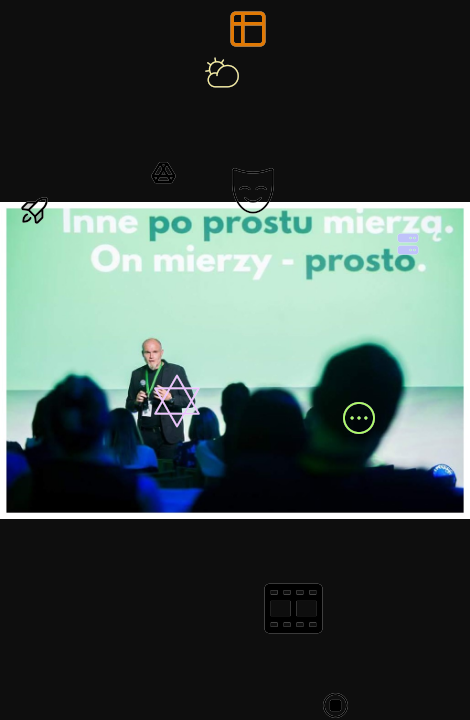 This screenshot has height=720, width=470. Describe the element at coordinates (35, 210) in the screenshot. I see `launch or deploy a project` at that location.